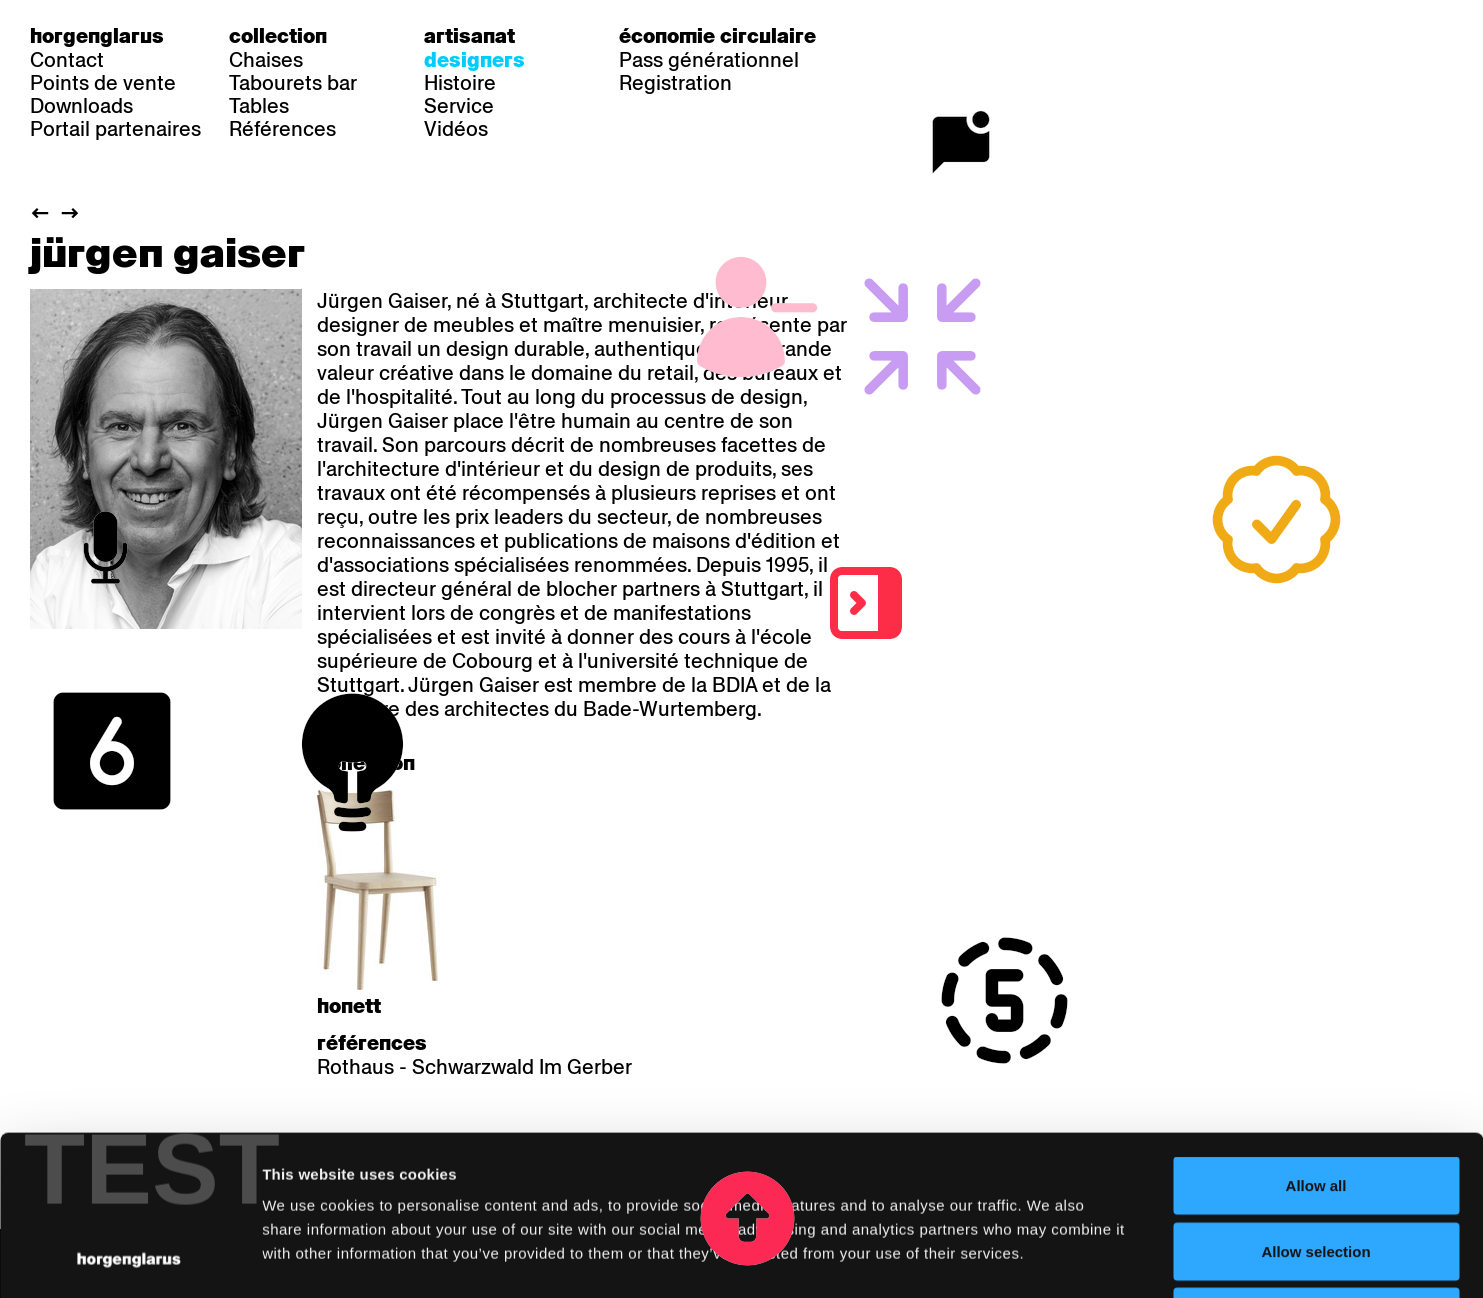  What do you see at coordinates (105, 547) in the screenshot?
I see `tap to start voice input` at bounding box center [105, 547].